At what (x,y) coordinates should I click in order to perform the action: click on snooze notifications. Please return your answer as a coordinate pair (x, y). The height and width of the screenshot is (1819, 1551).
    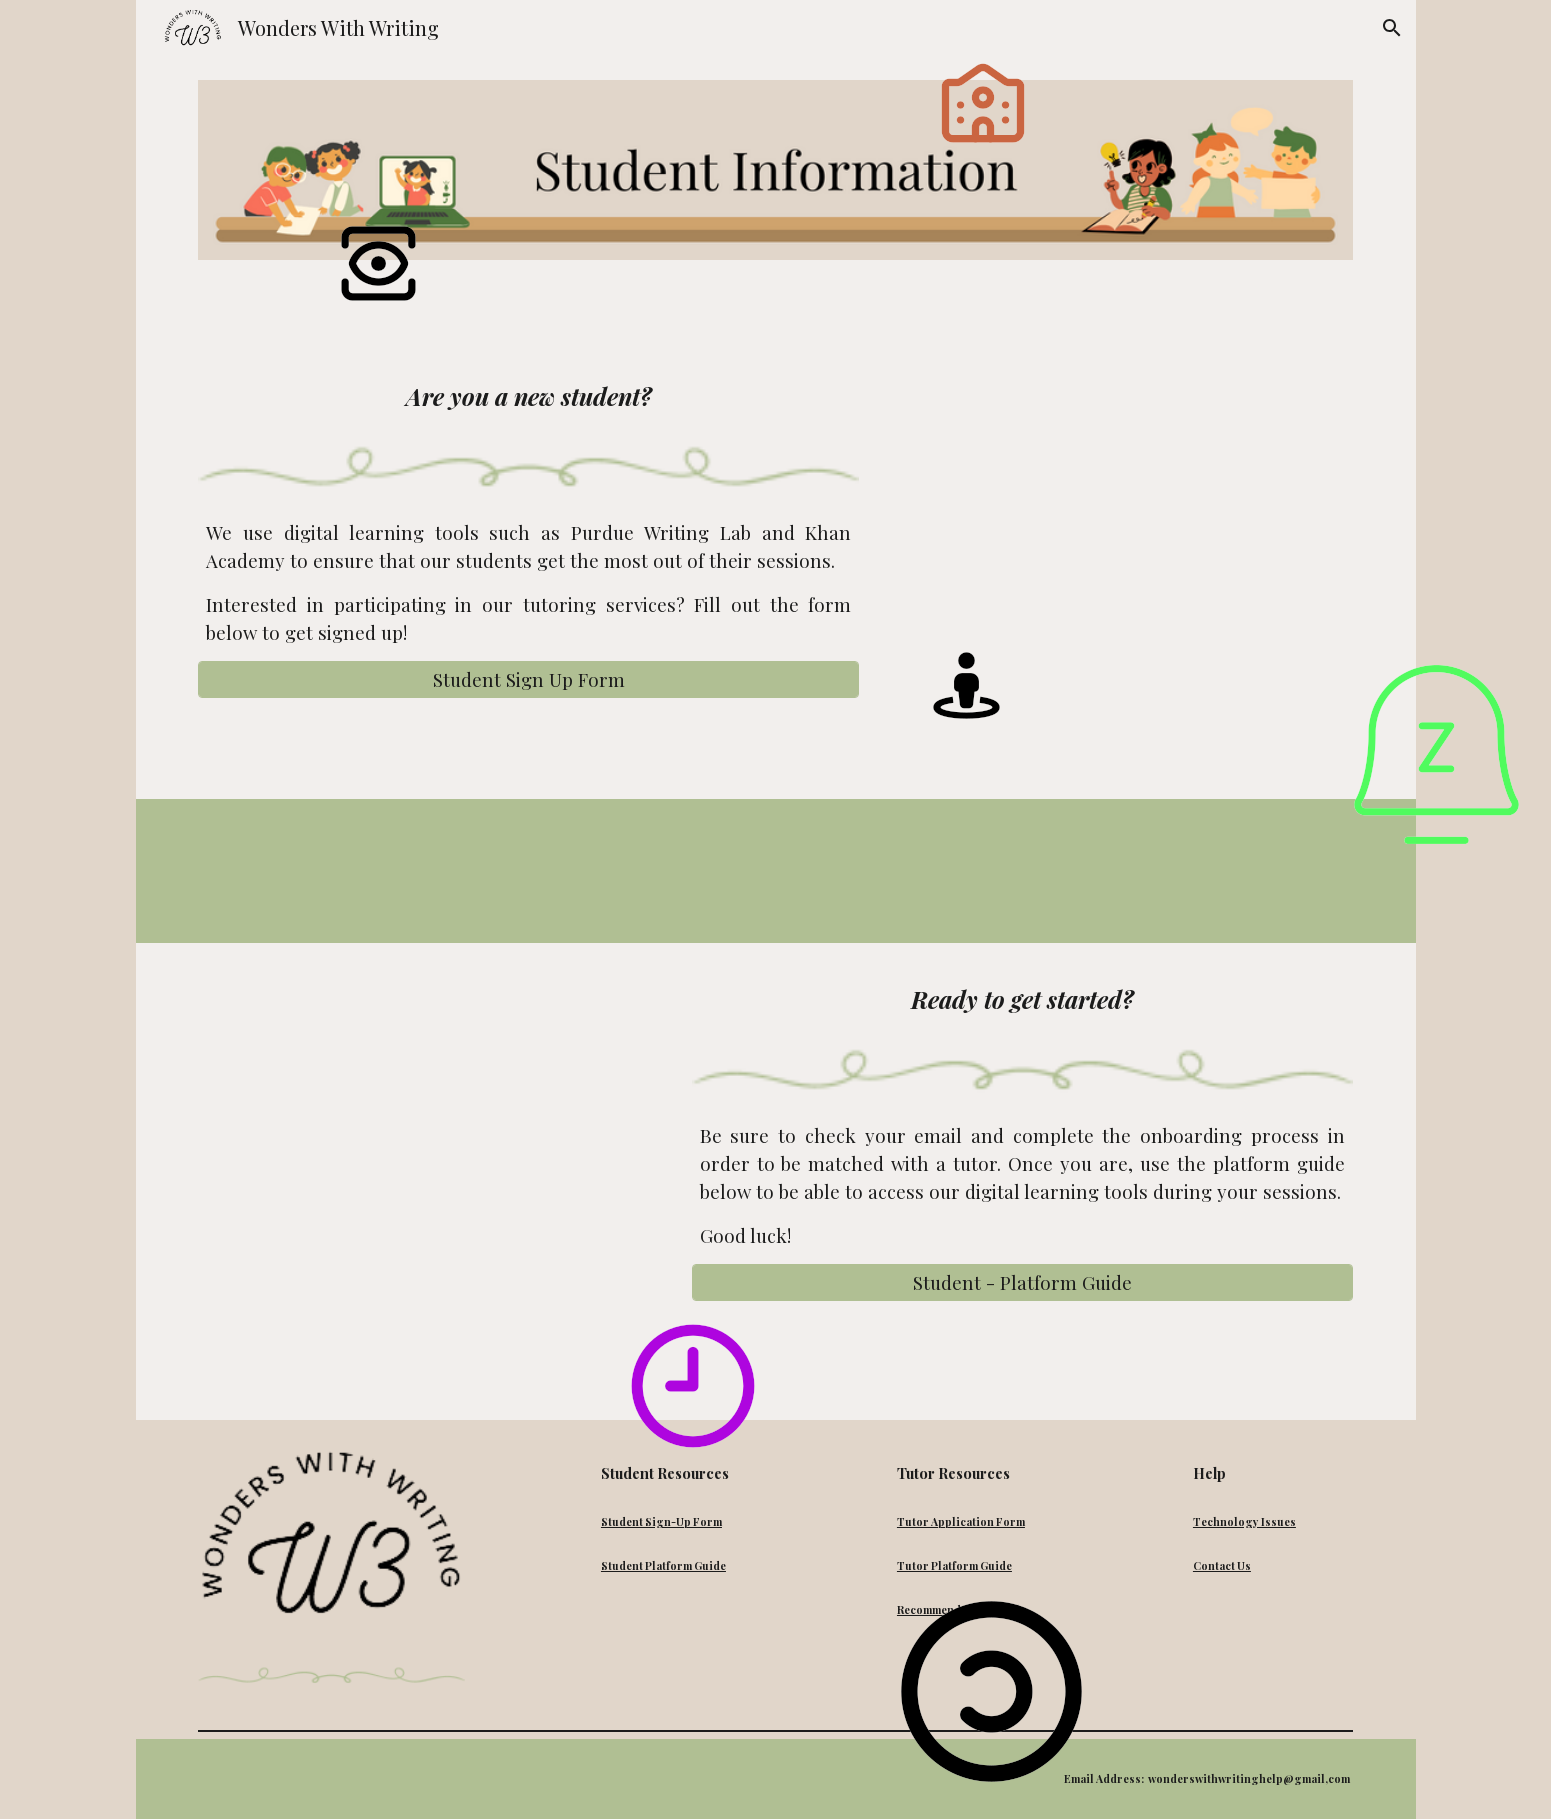
    Looking at the image, I should click on (1436, 754).